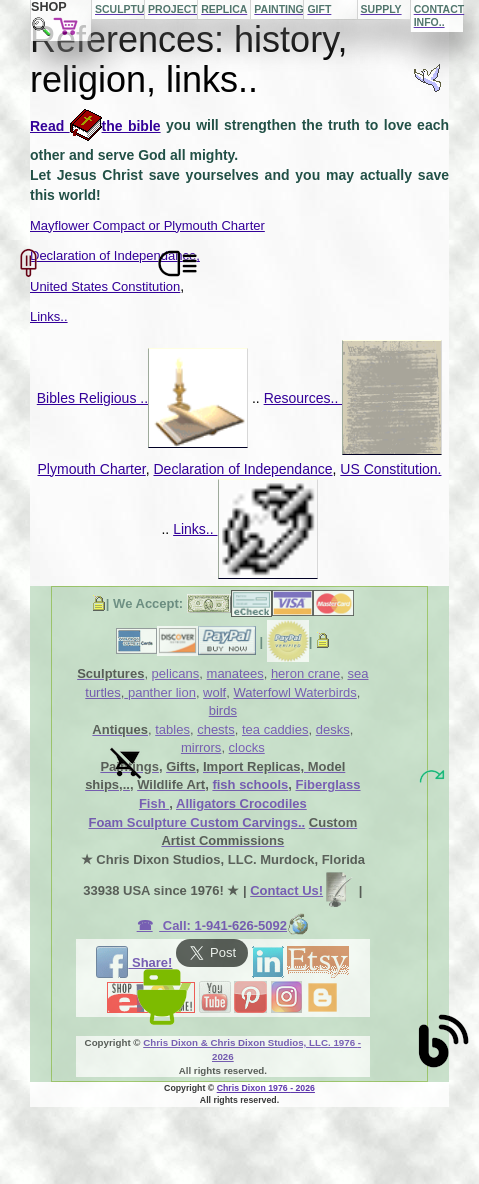 Image resolution: width=479 pixels, height=1184 pixels. What do you see at coordinates (442, 1041) in the screenshot?
I see `access blog or publishing platform` at bounding box center [442, 1041].